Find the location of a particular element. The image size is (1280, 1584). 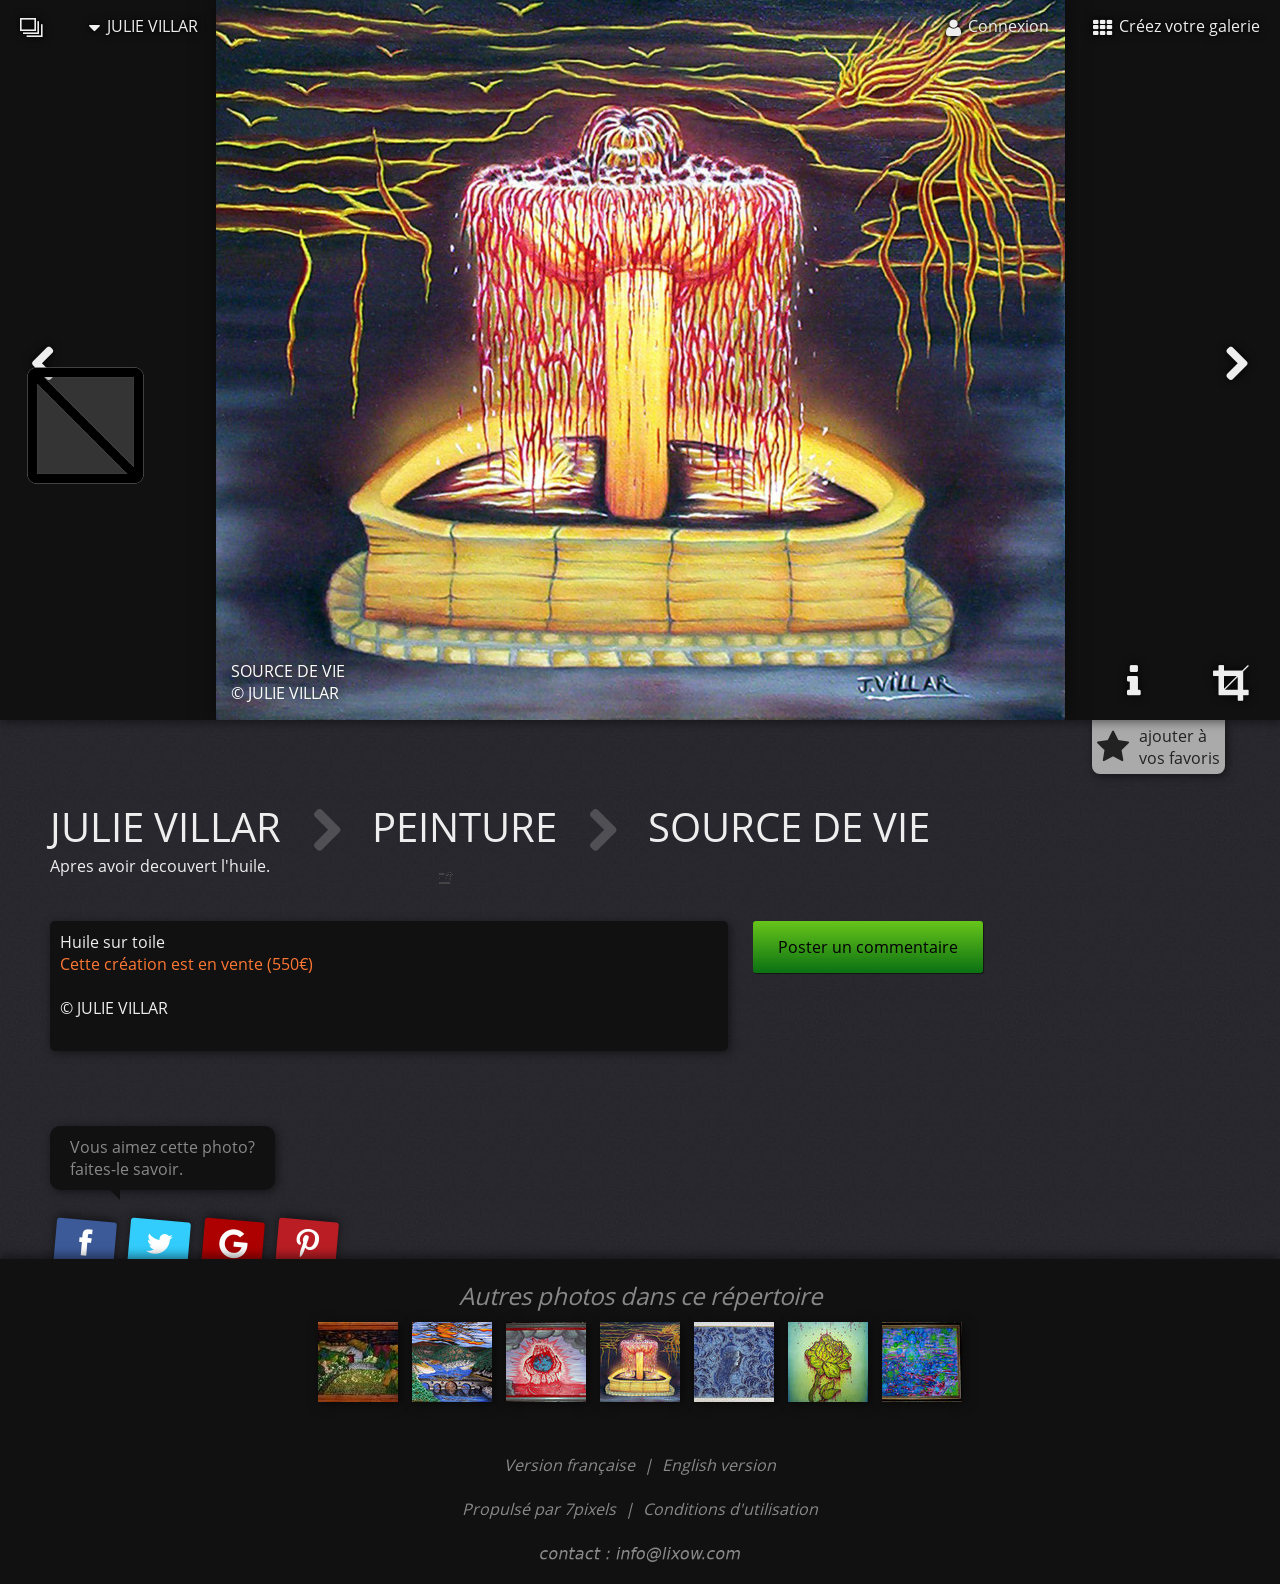

sort items in descending order is located at coordinates (445, 878).